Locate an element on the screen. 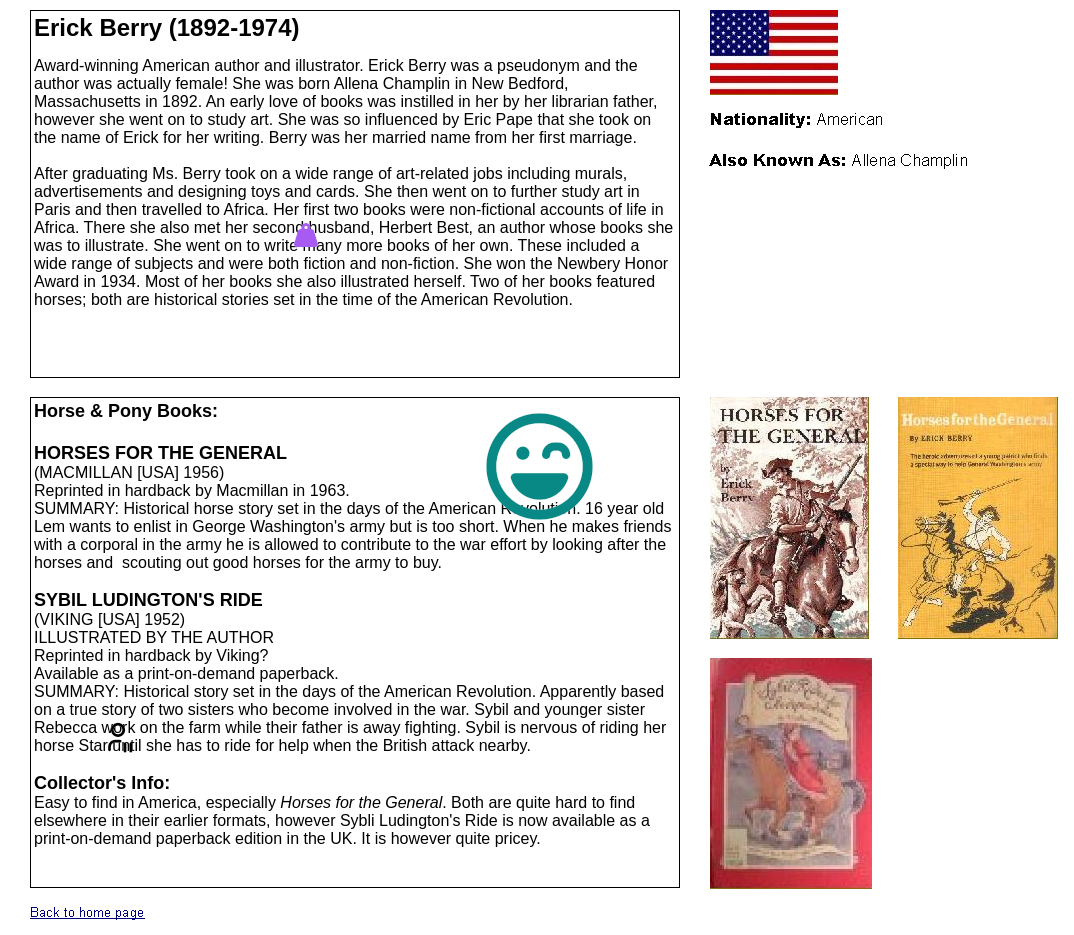 The image size is (1074, 935). adjust weight or mass settings is located at coordinates (306, 235).